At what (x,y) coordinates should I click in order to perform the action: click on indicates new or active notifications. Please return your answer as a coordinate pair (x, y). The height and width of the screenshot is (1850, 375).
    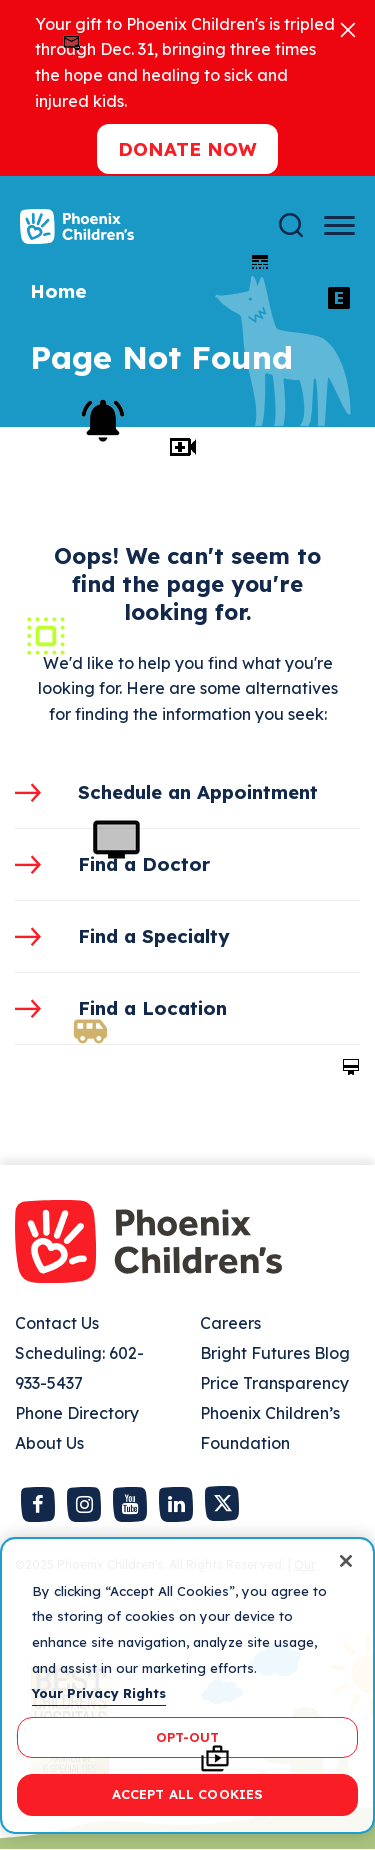
    Looking at the image, I should click on (103, 420).